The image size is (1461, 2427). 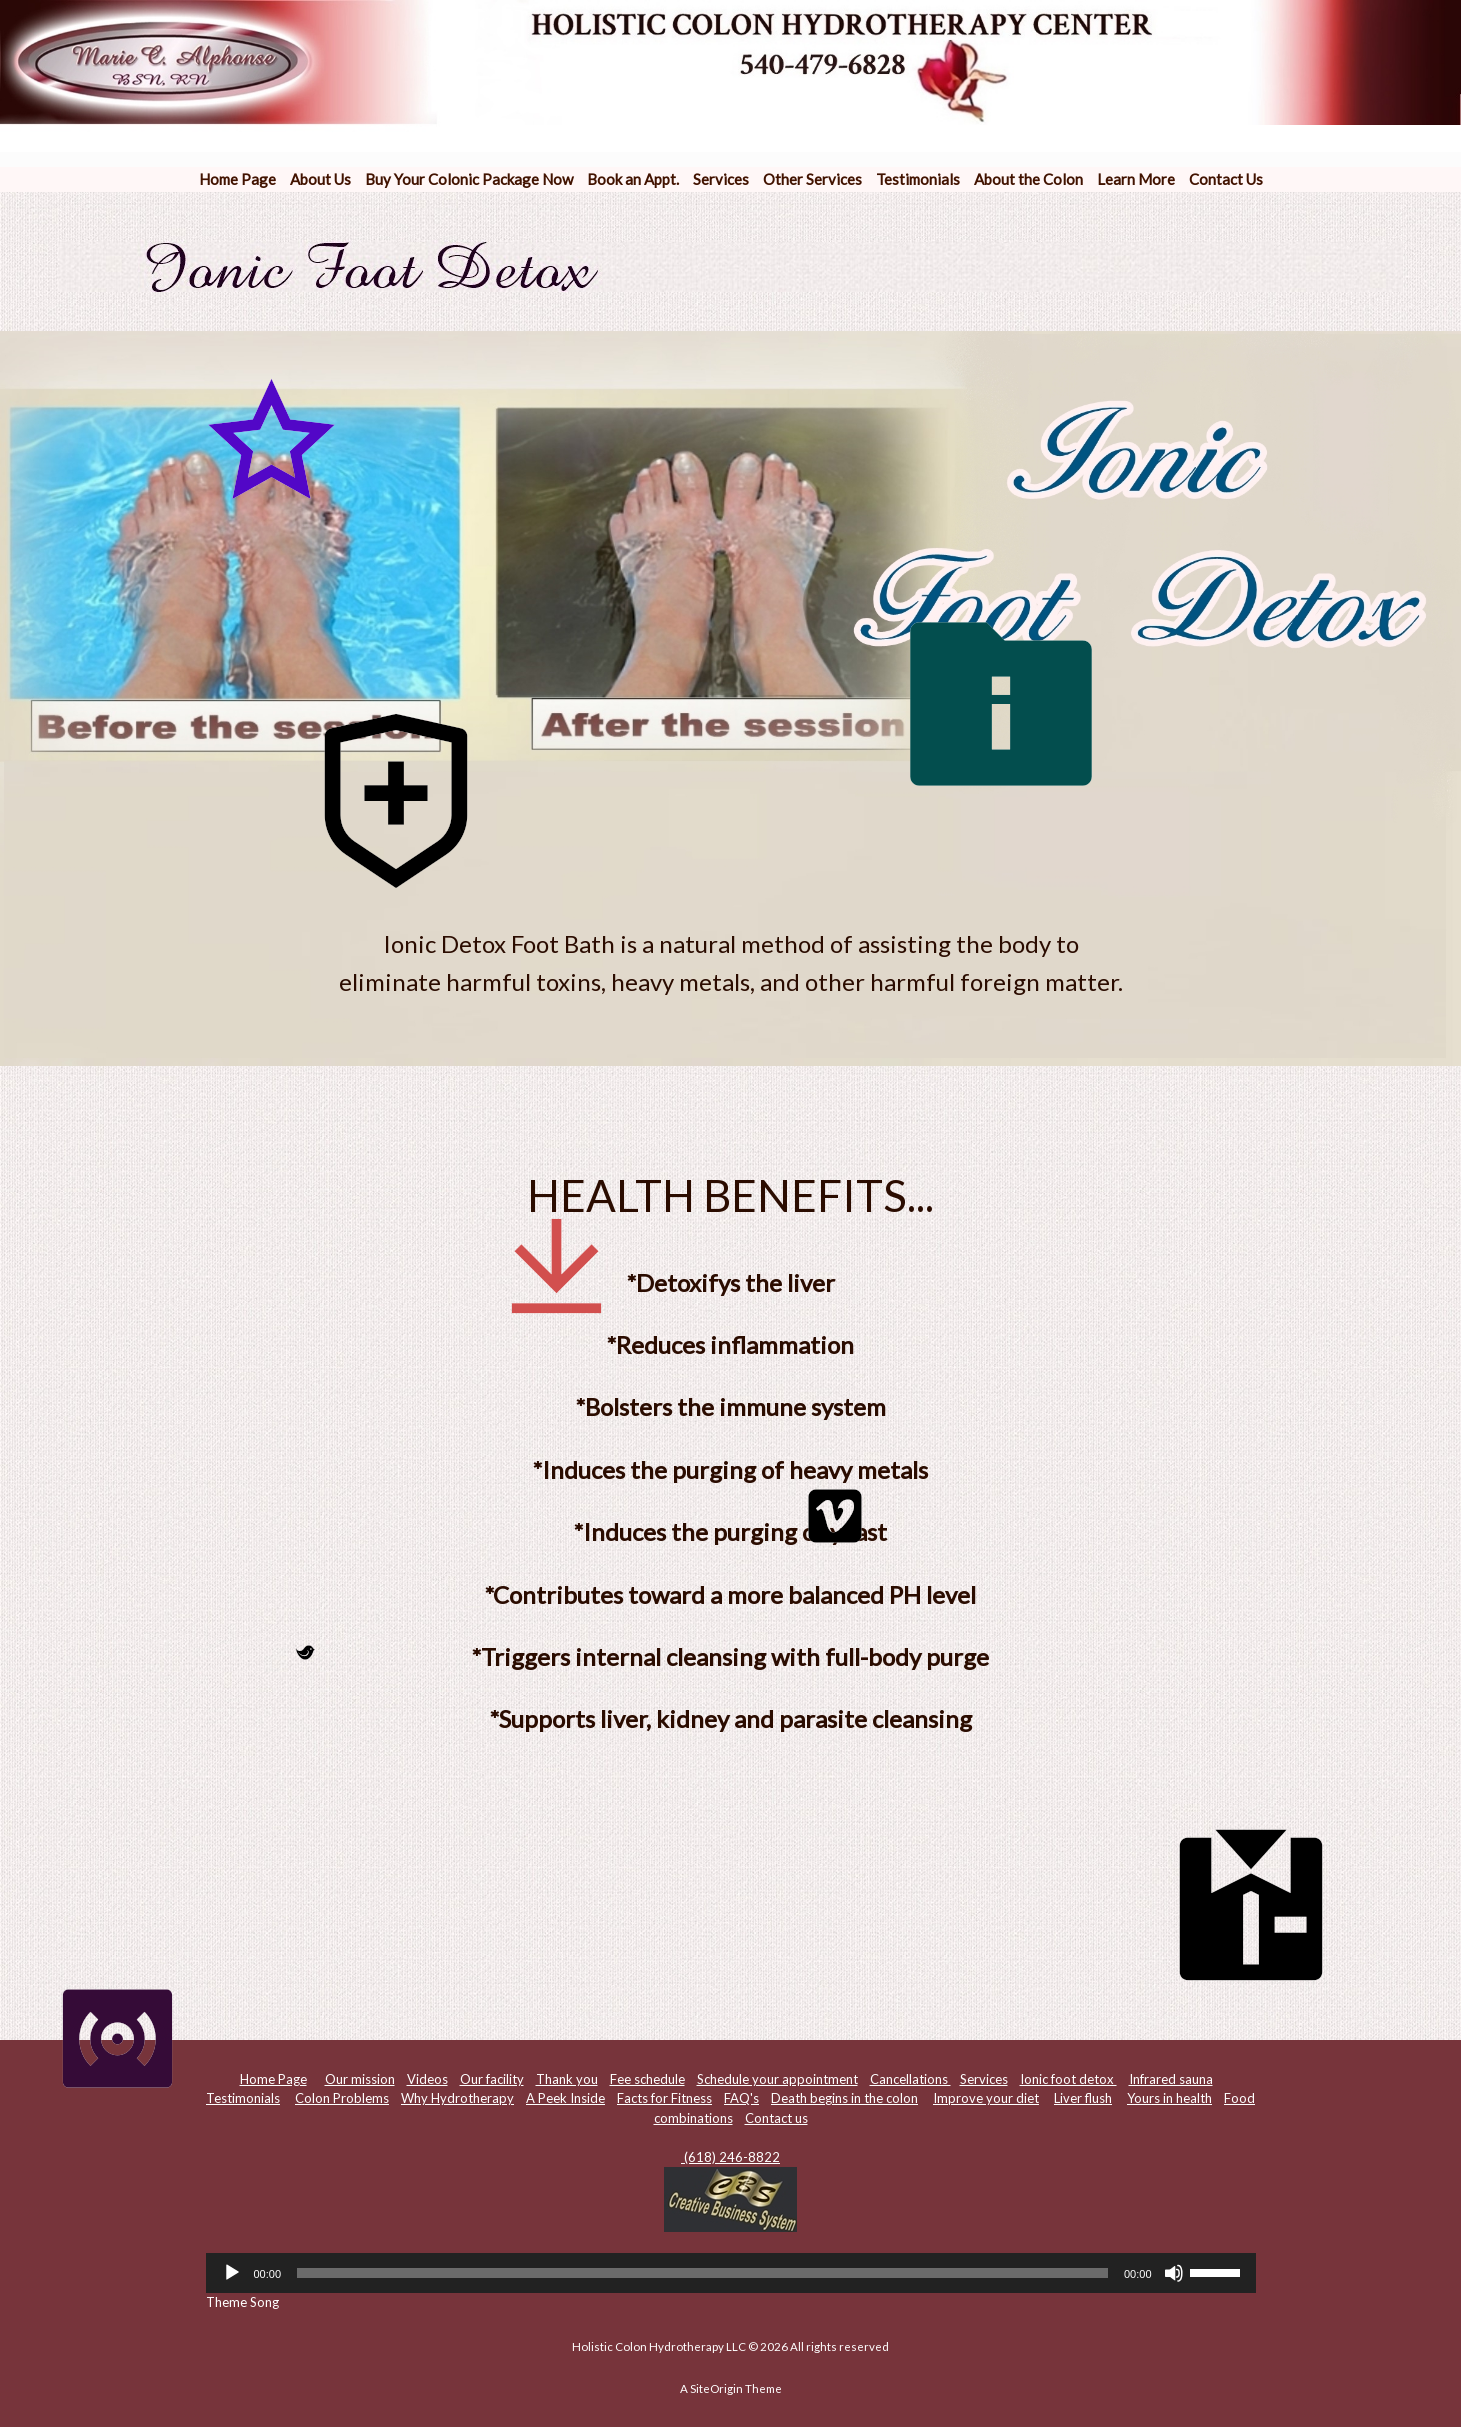 I want to click on view folder details or properties, so click(x=1001, y=704).